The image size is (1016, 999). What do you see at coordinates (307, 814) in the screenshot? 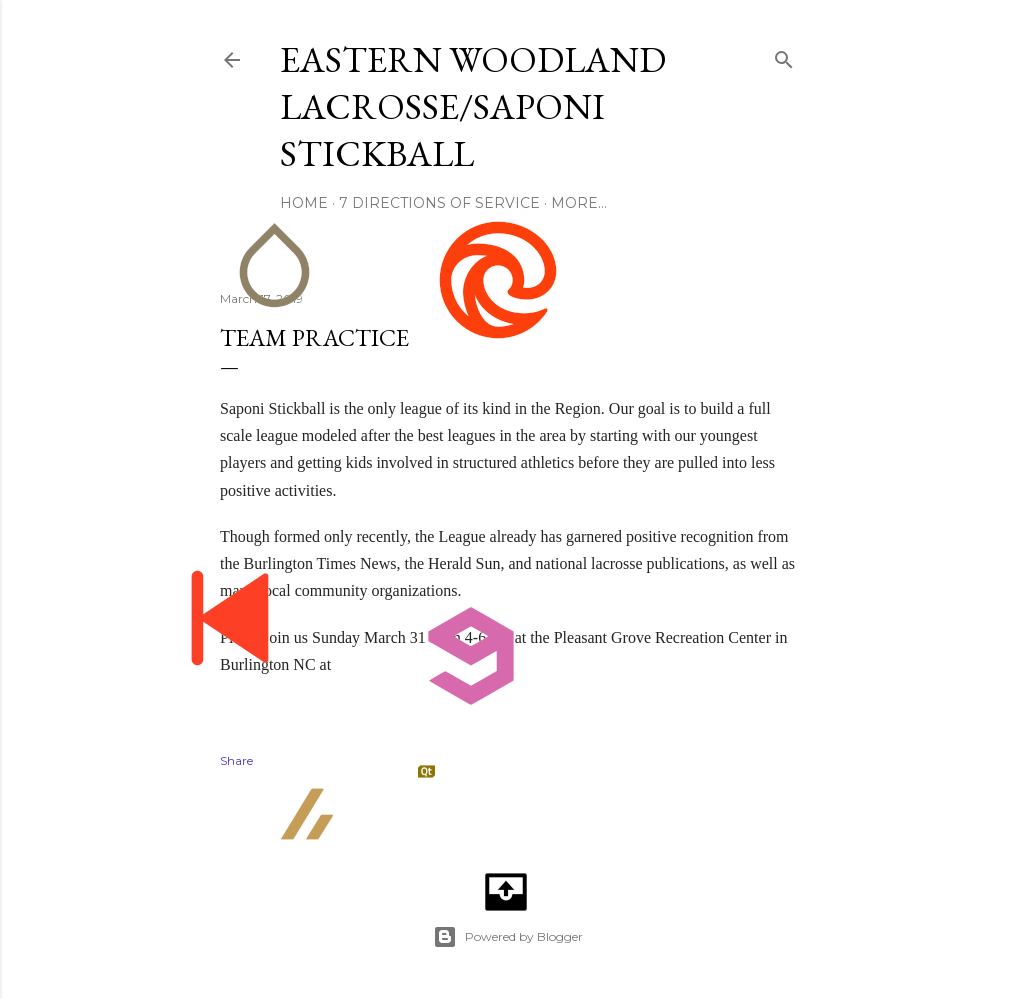
I see `open zenn platform` at bounding box center [307, 814].